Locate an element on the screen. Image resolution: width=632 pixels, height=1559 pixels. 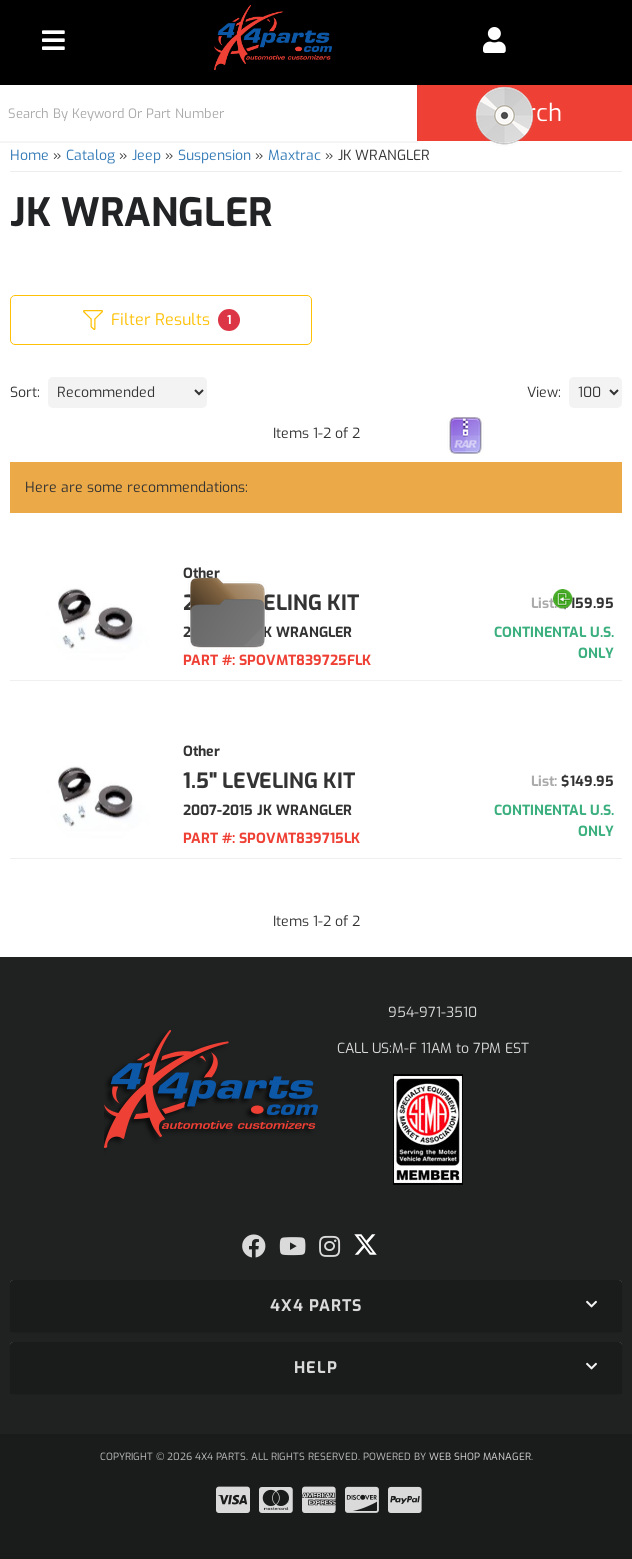
a compressed RAR archive file is located at coordinates (465, 435).